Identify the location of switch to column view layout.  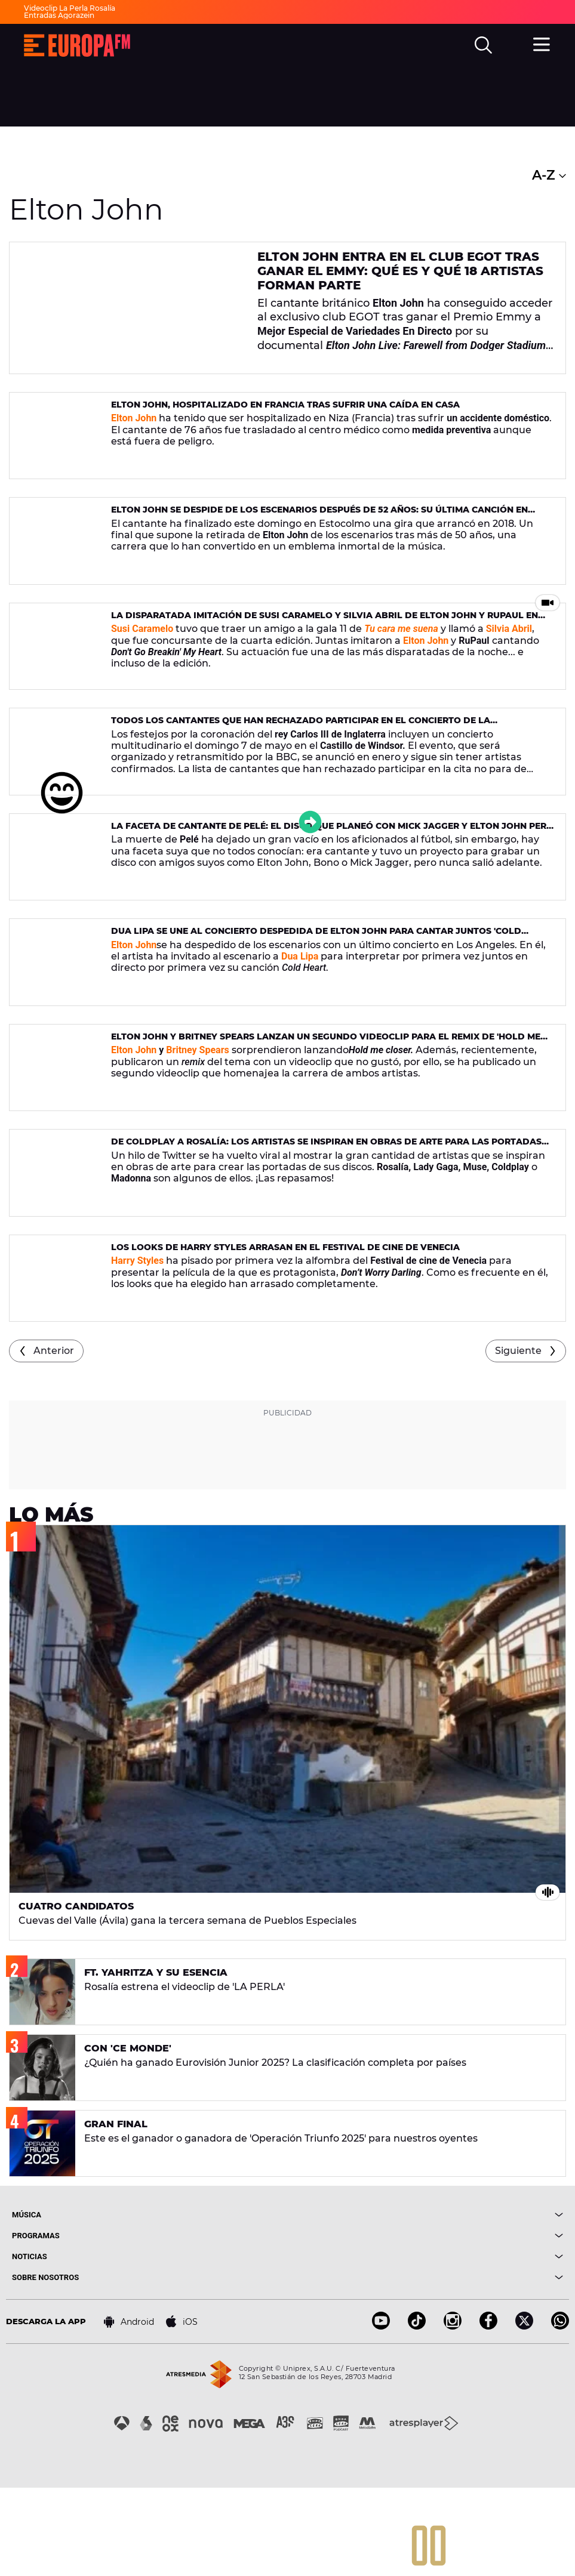
(429, 2546).